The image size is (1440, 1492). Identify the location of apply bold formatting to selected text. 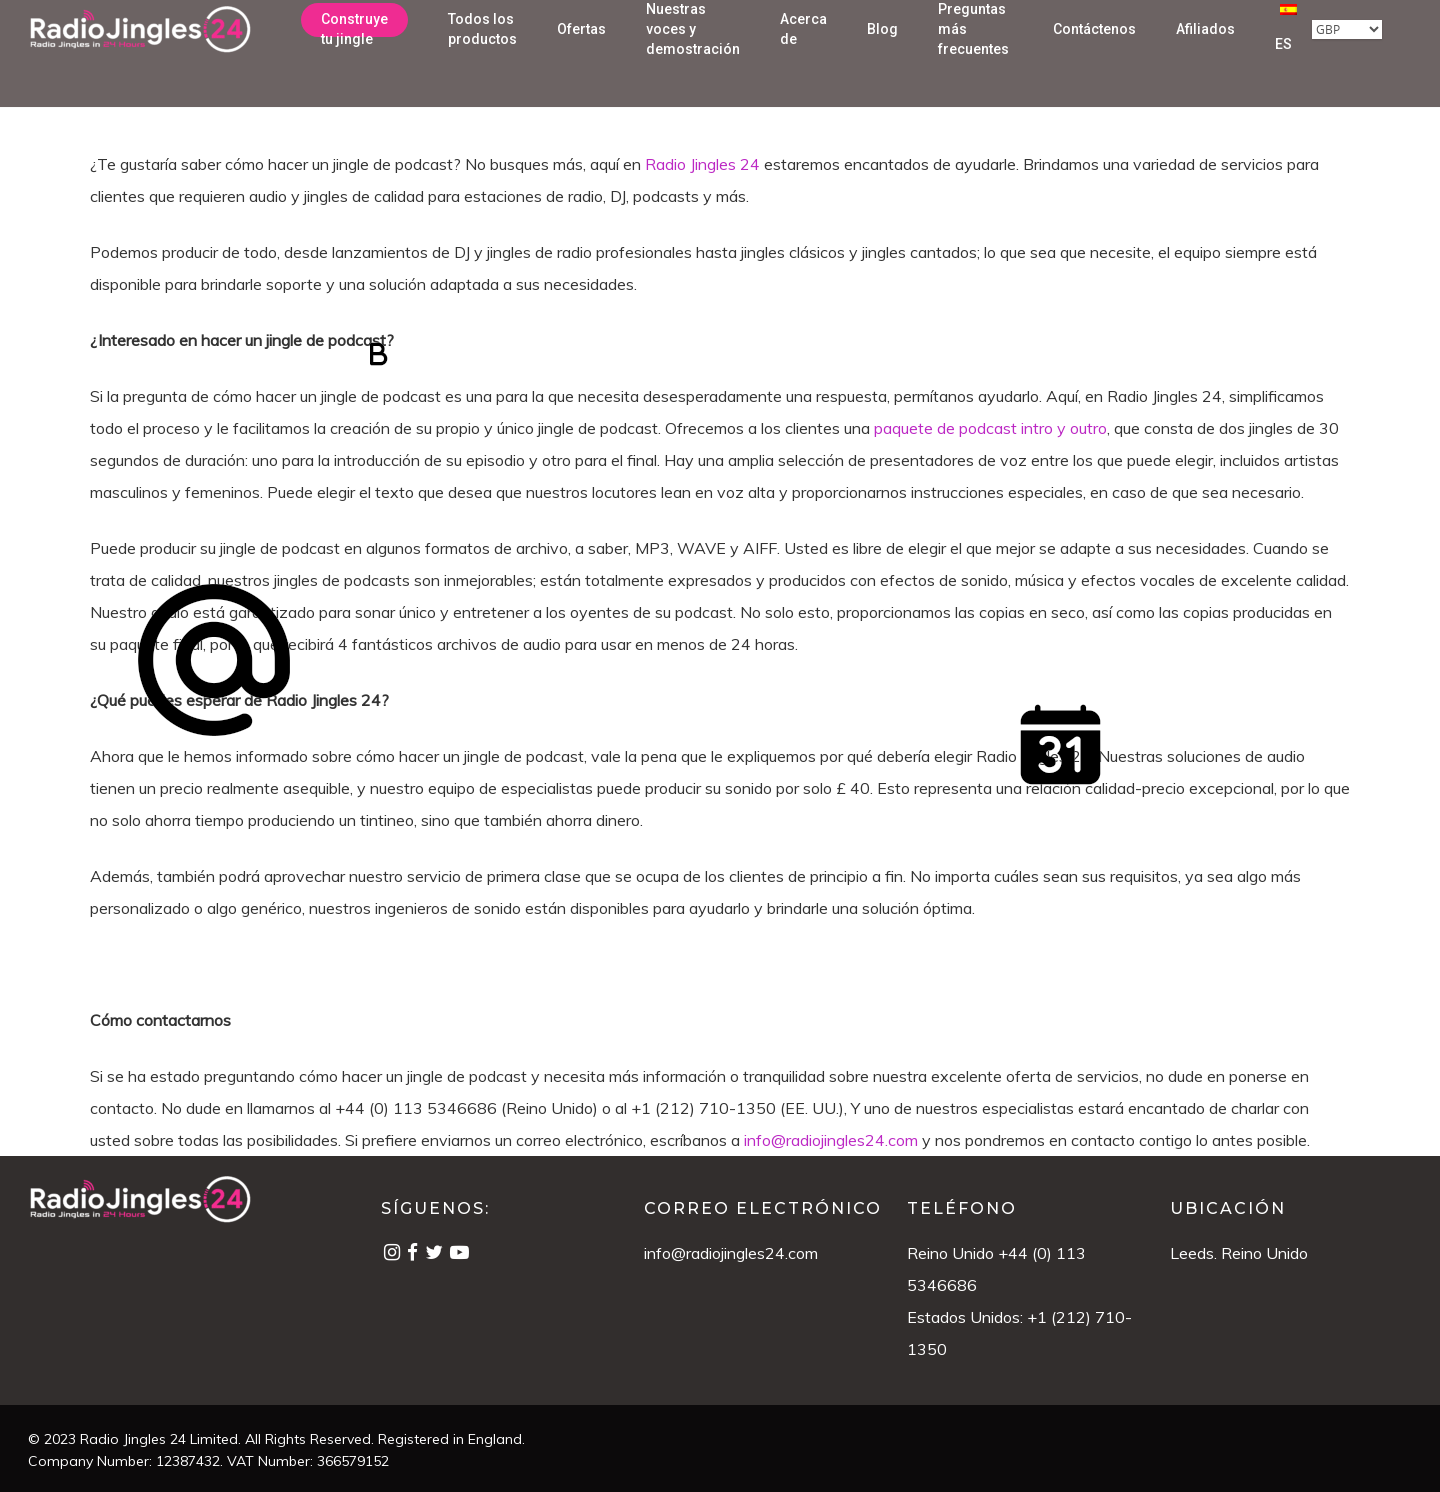
(378, 354).